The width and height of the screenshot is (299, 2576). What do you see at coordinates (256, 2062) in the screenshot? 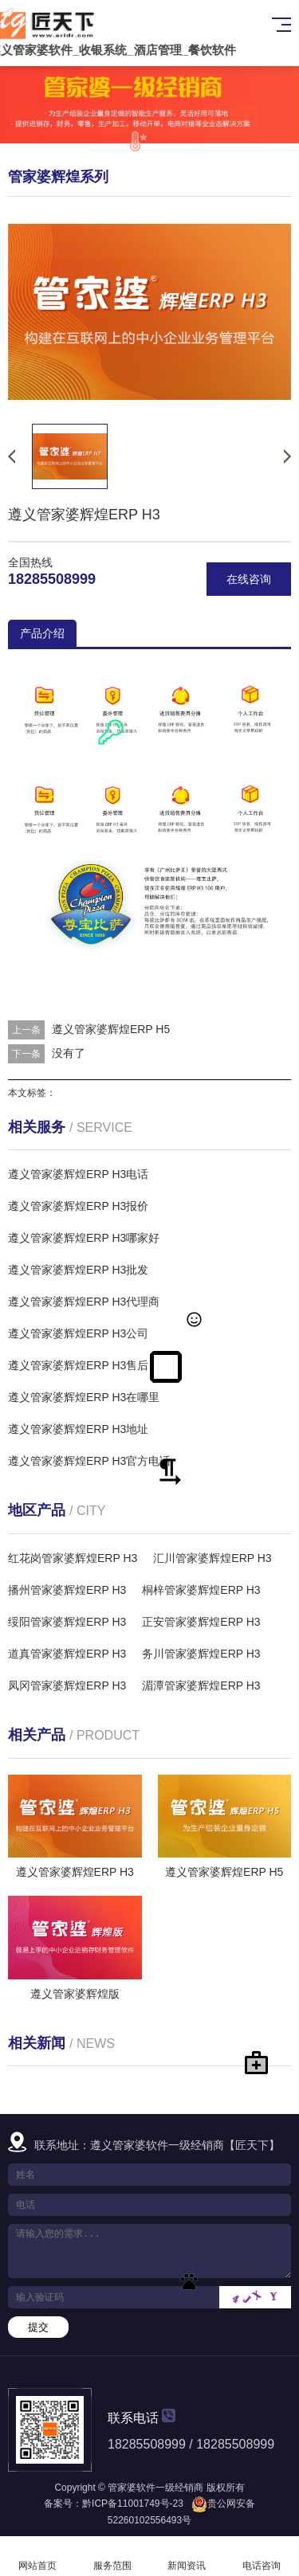
I see `access medical services or healthcare information` at bounding box center [256, 2062].